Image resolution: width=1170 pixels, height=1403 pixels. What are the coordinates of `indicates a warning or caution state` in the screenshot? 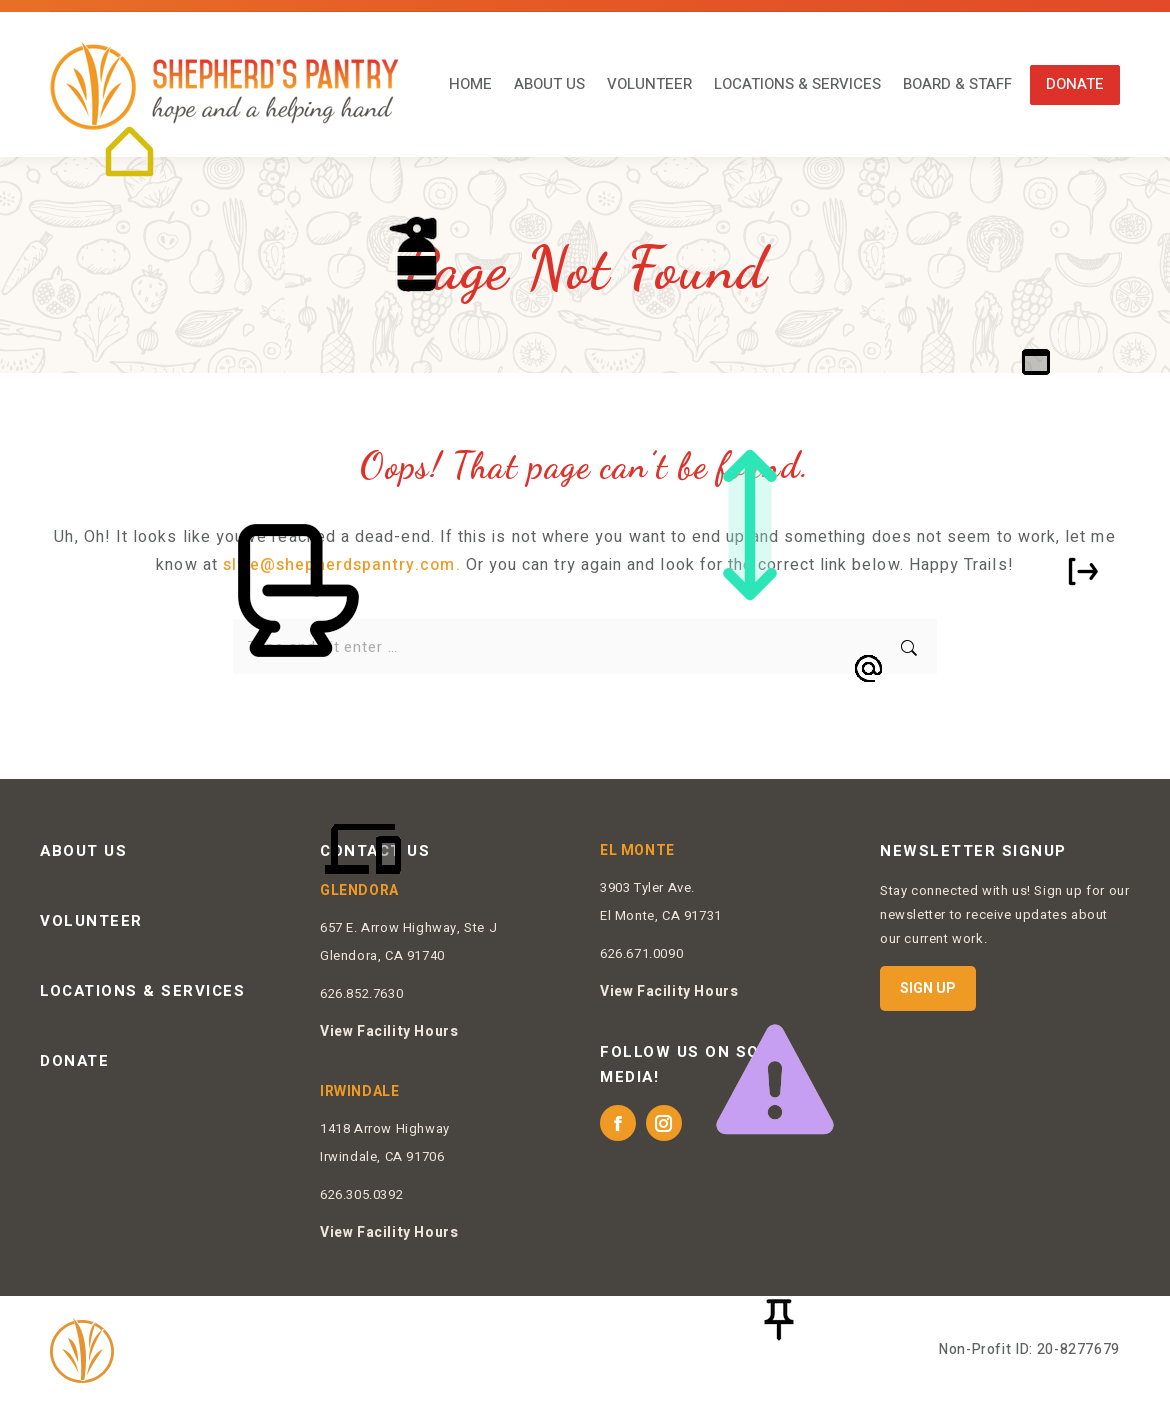 It's located at (775, 1083).